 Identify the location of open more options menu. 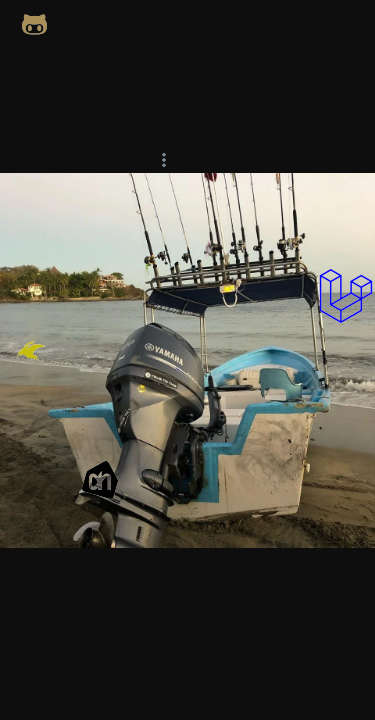
(164, 160).